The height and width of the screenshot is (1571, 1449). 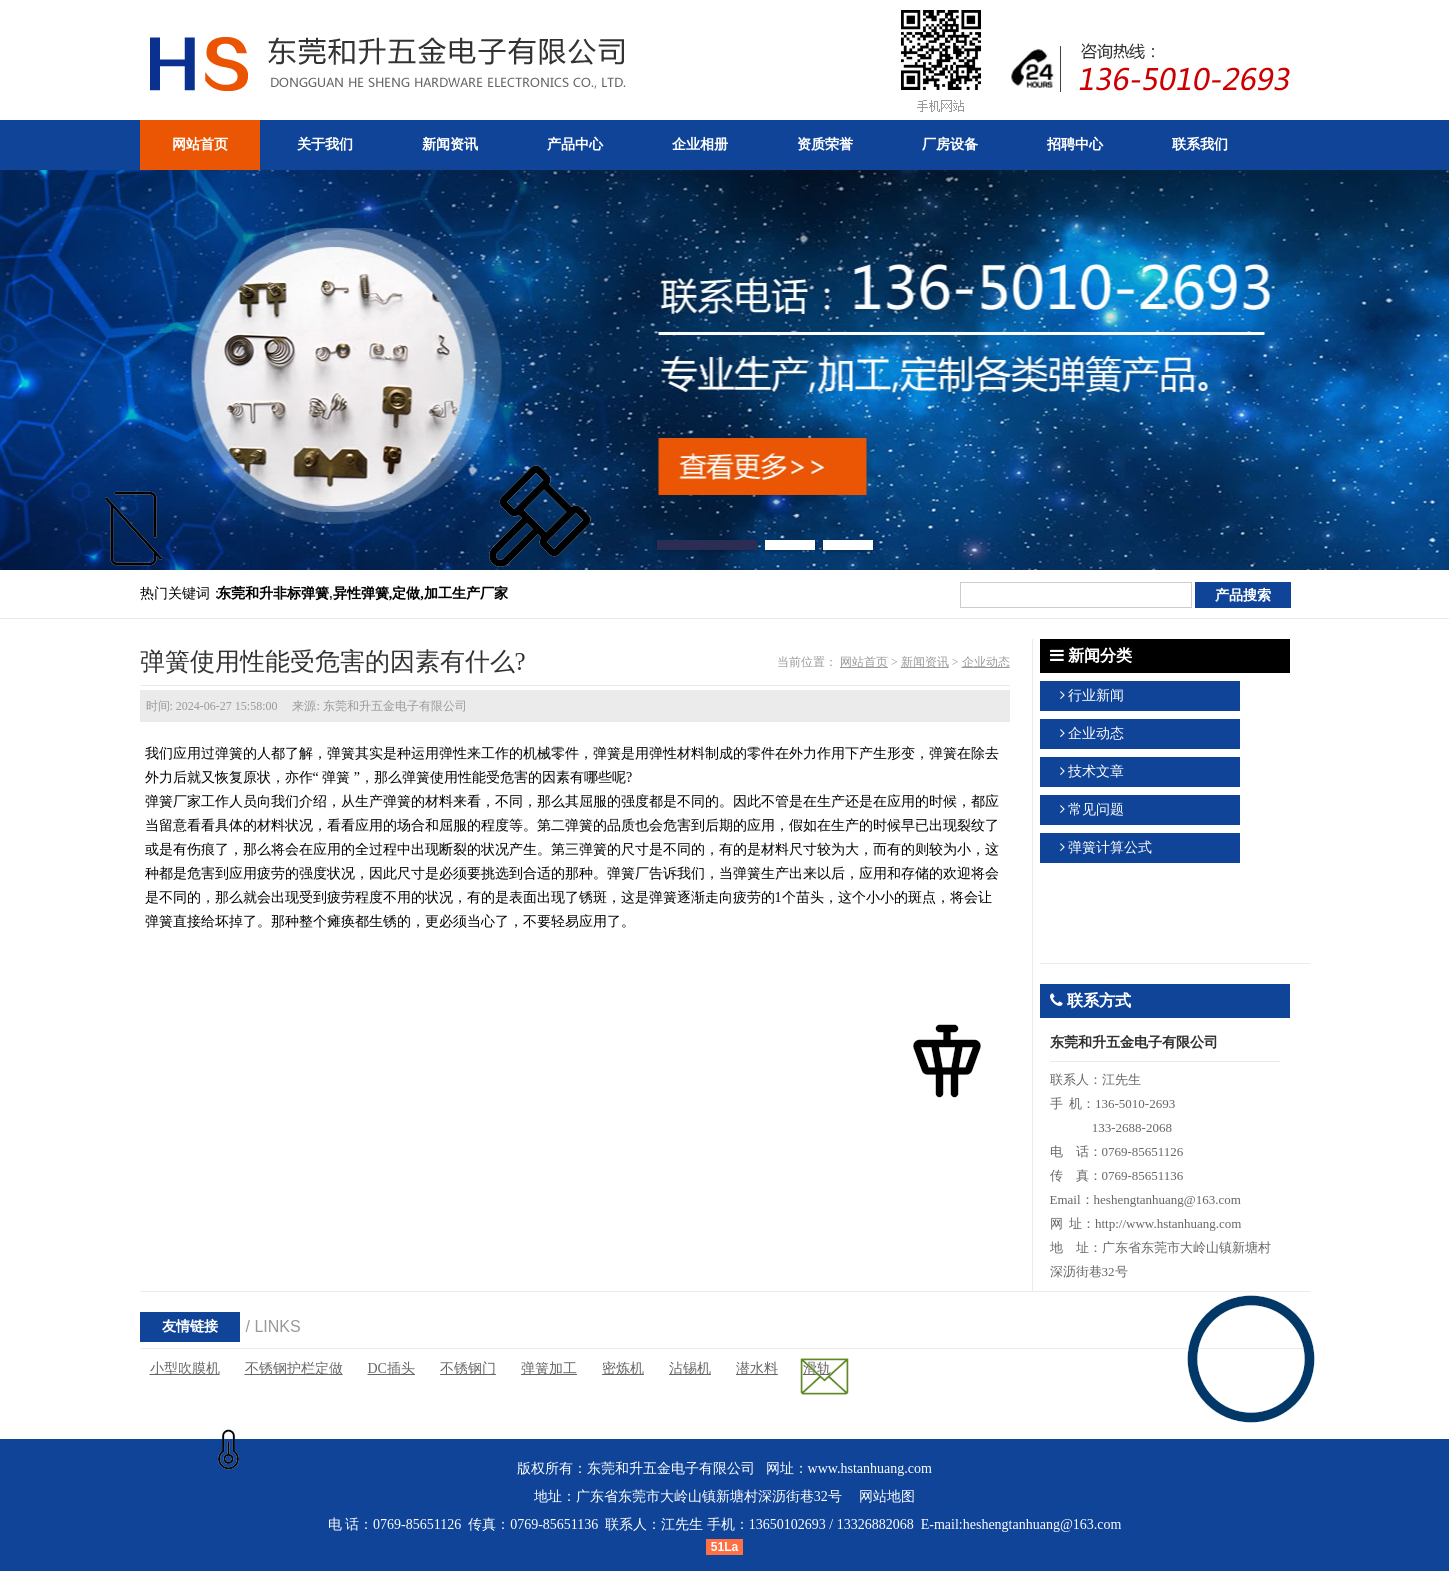 I want to click on mobile device unavailable or disabled, so click(x=133, y=528).